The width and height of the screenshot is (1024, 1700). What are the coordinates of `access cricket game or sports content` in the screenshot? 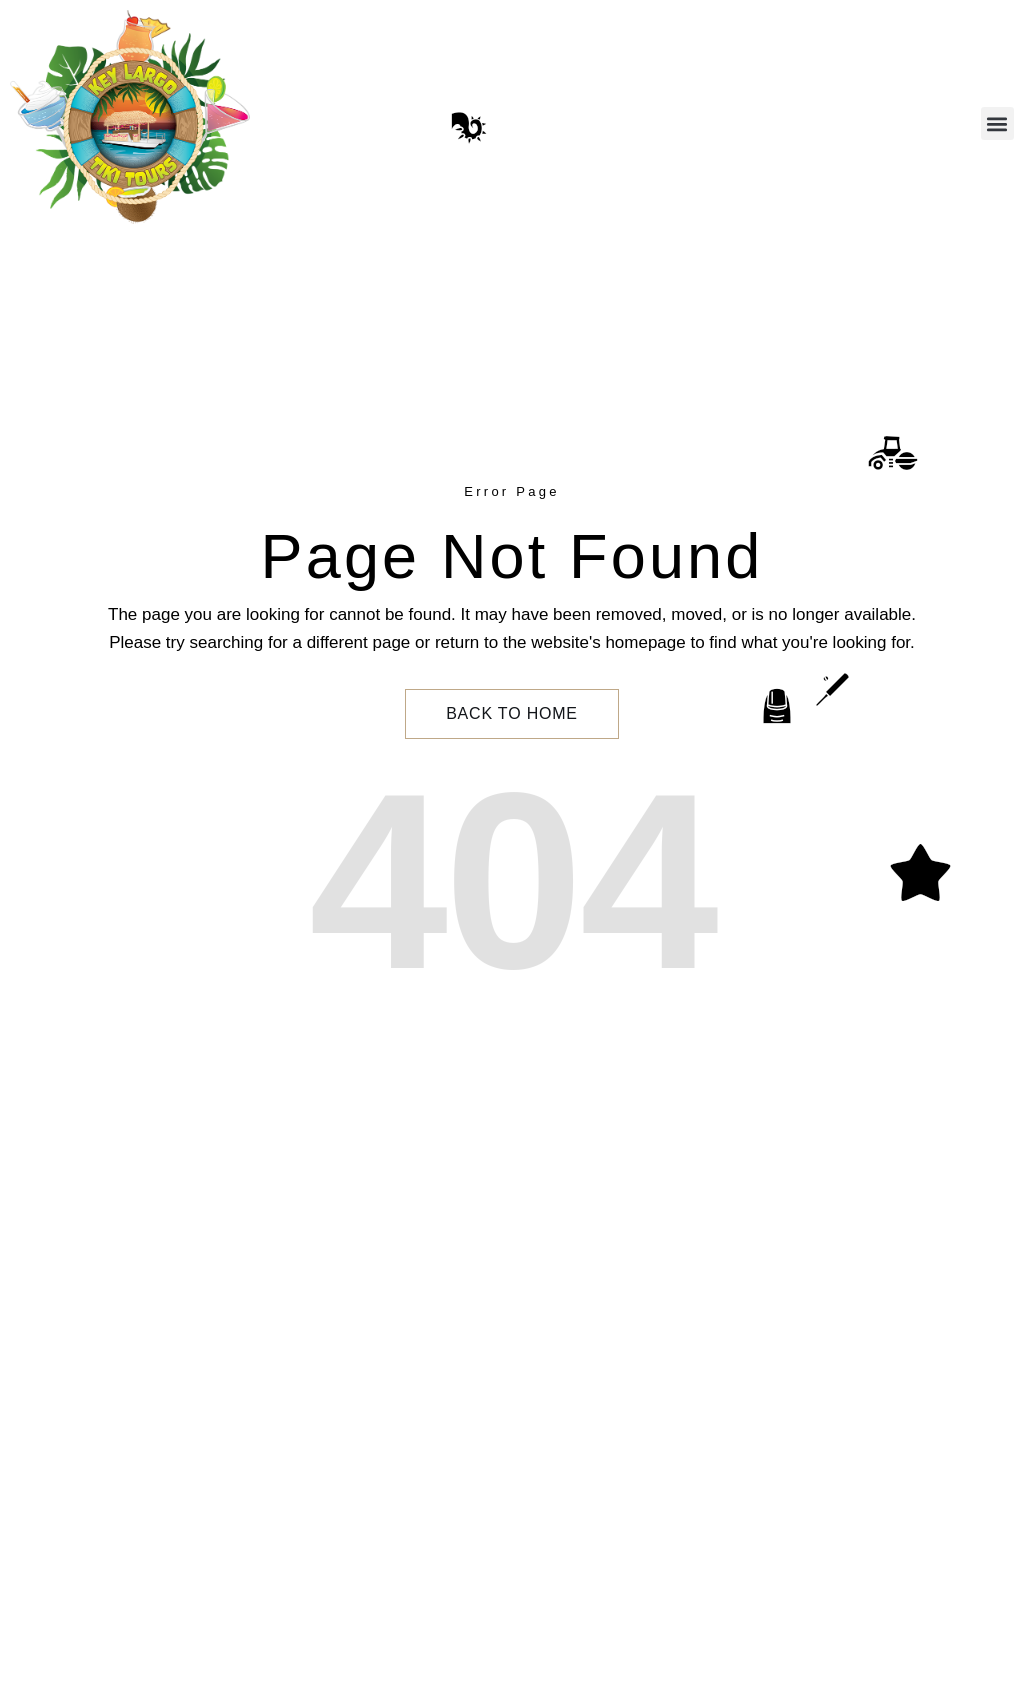 It's located at (832, 689).